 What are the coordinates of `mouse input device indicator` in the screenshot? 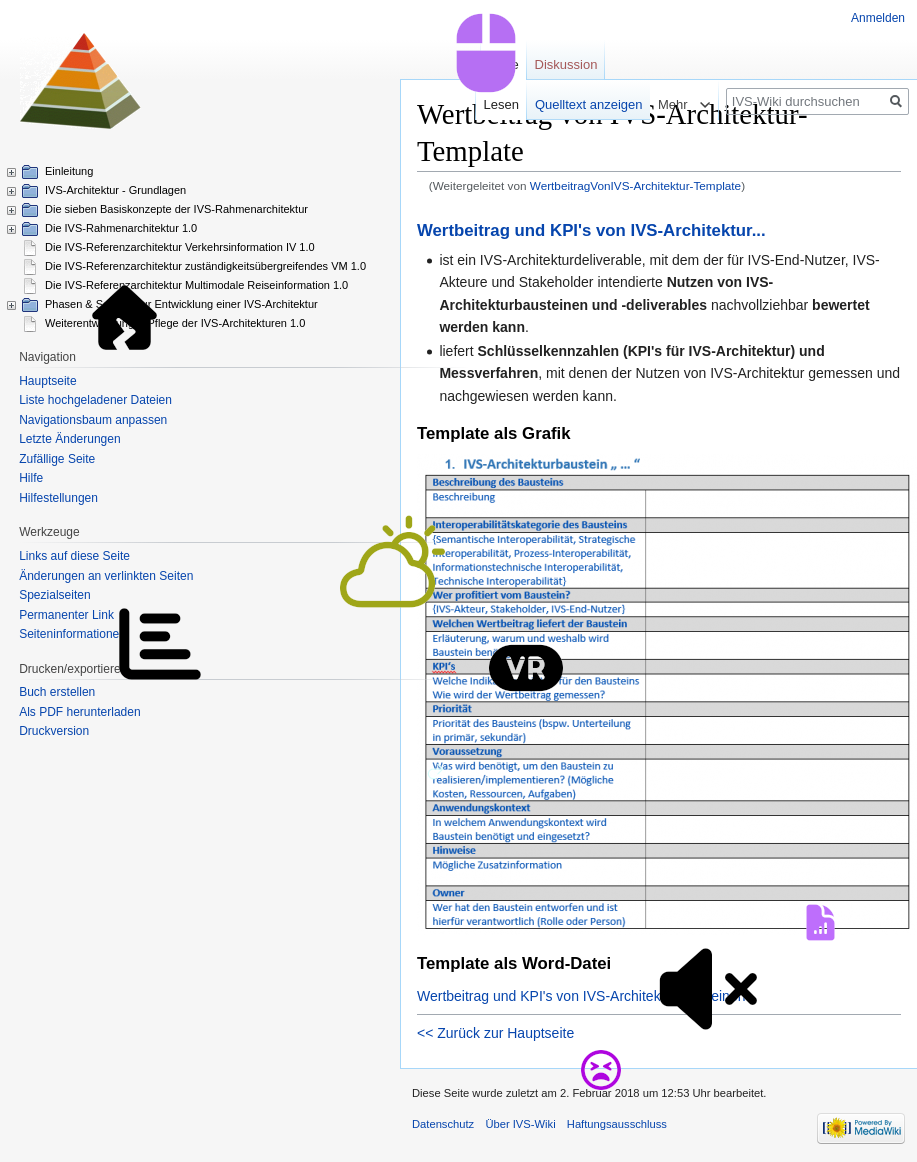 It's located at (486, 53).